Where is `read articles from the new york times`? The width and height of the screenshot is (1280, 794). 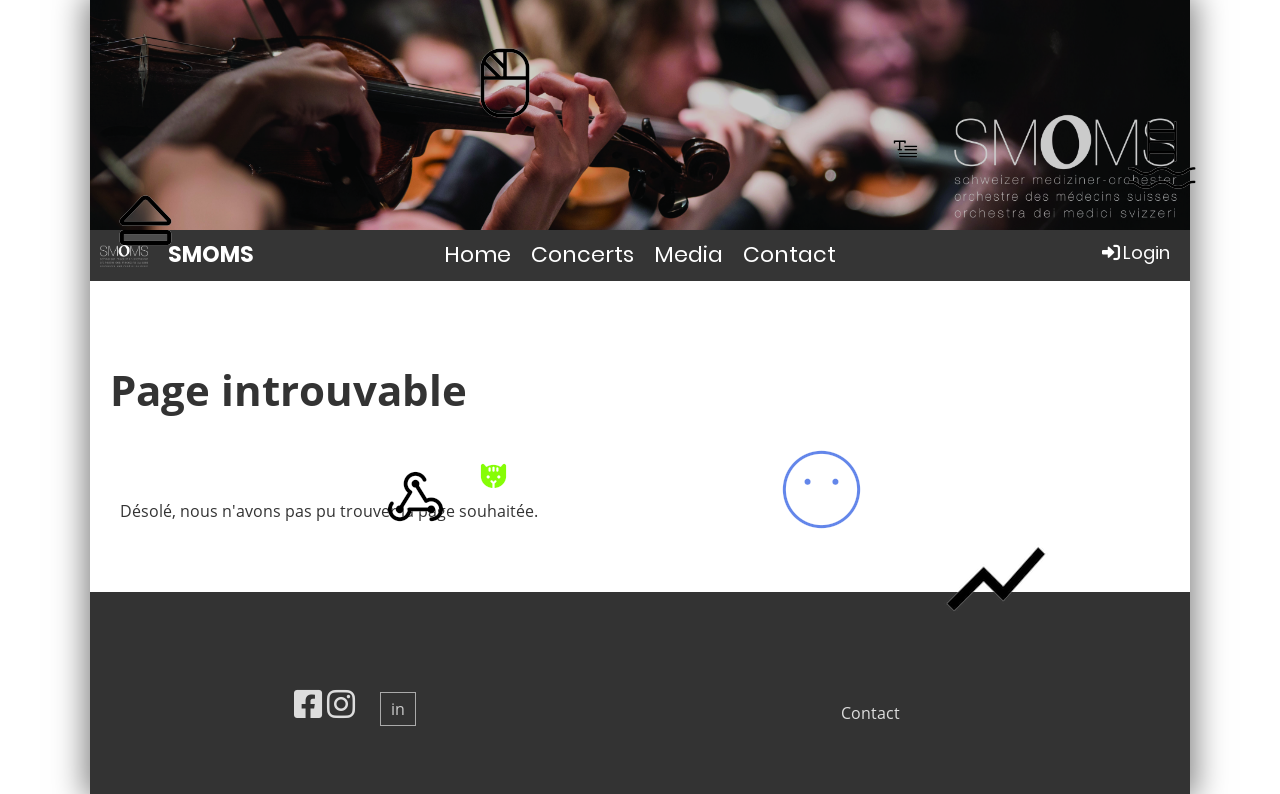
read articles from the new york times is located at coordinates (905, 149).